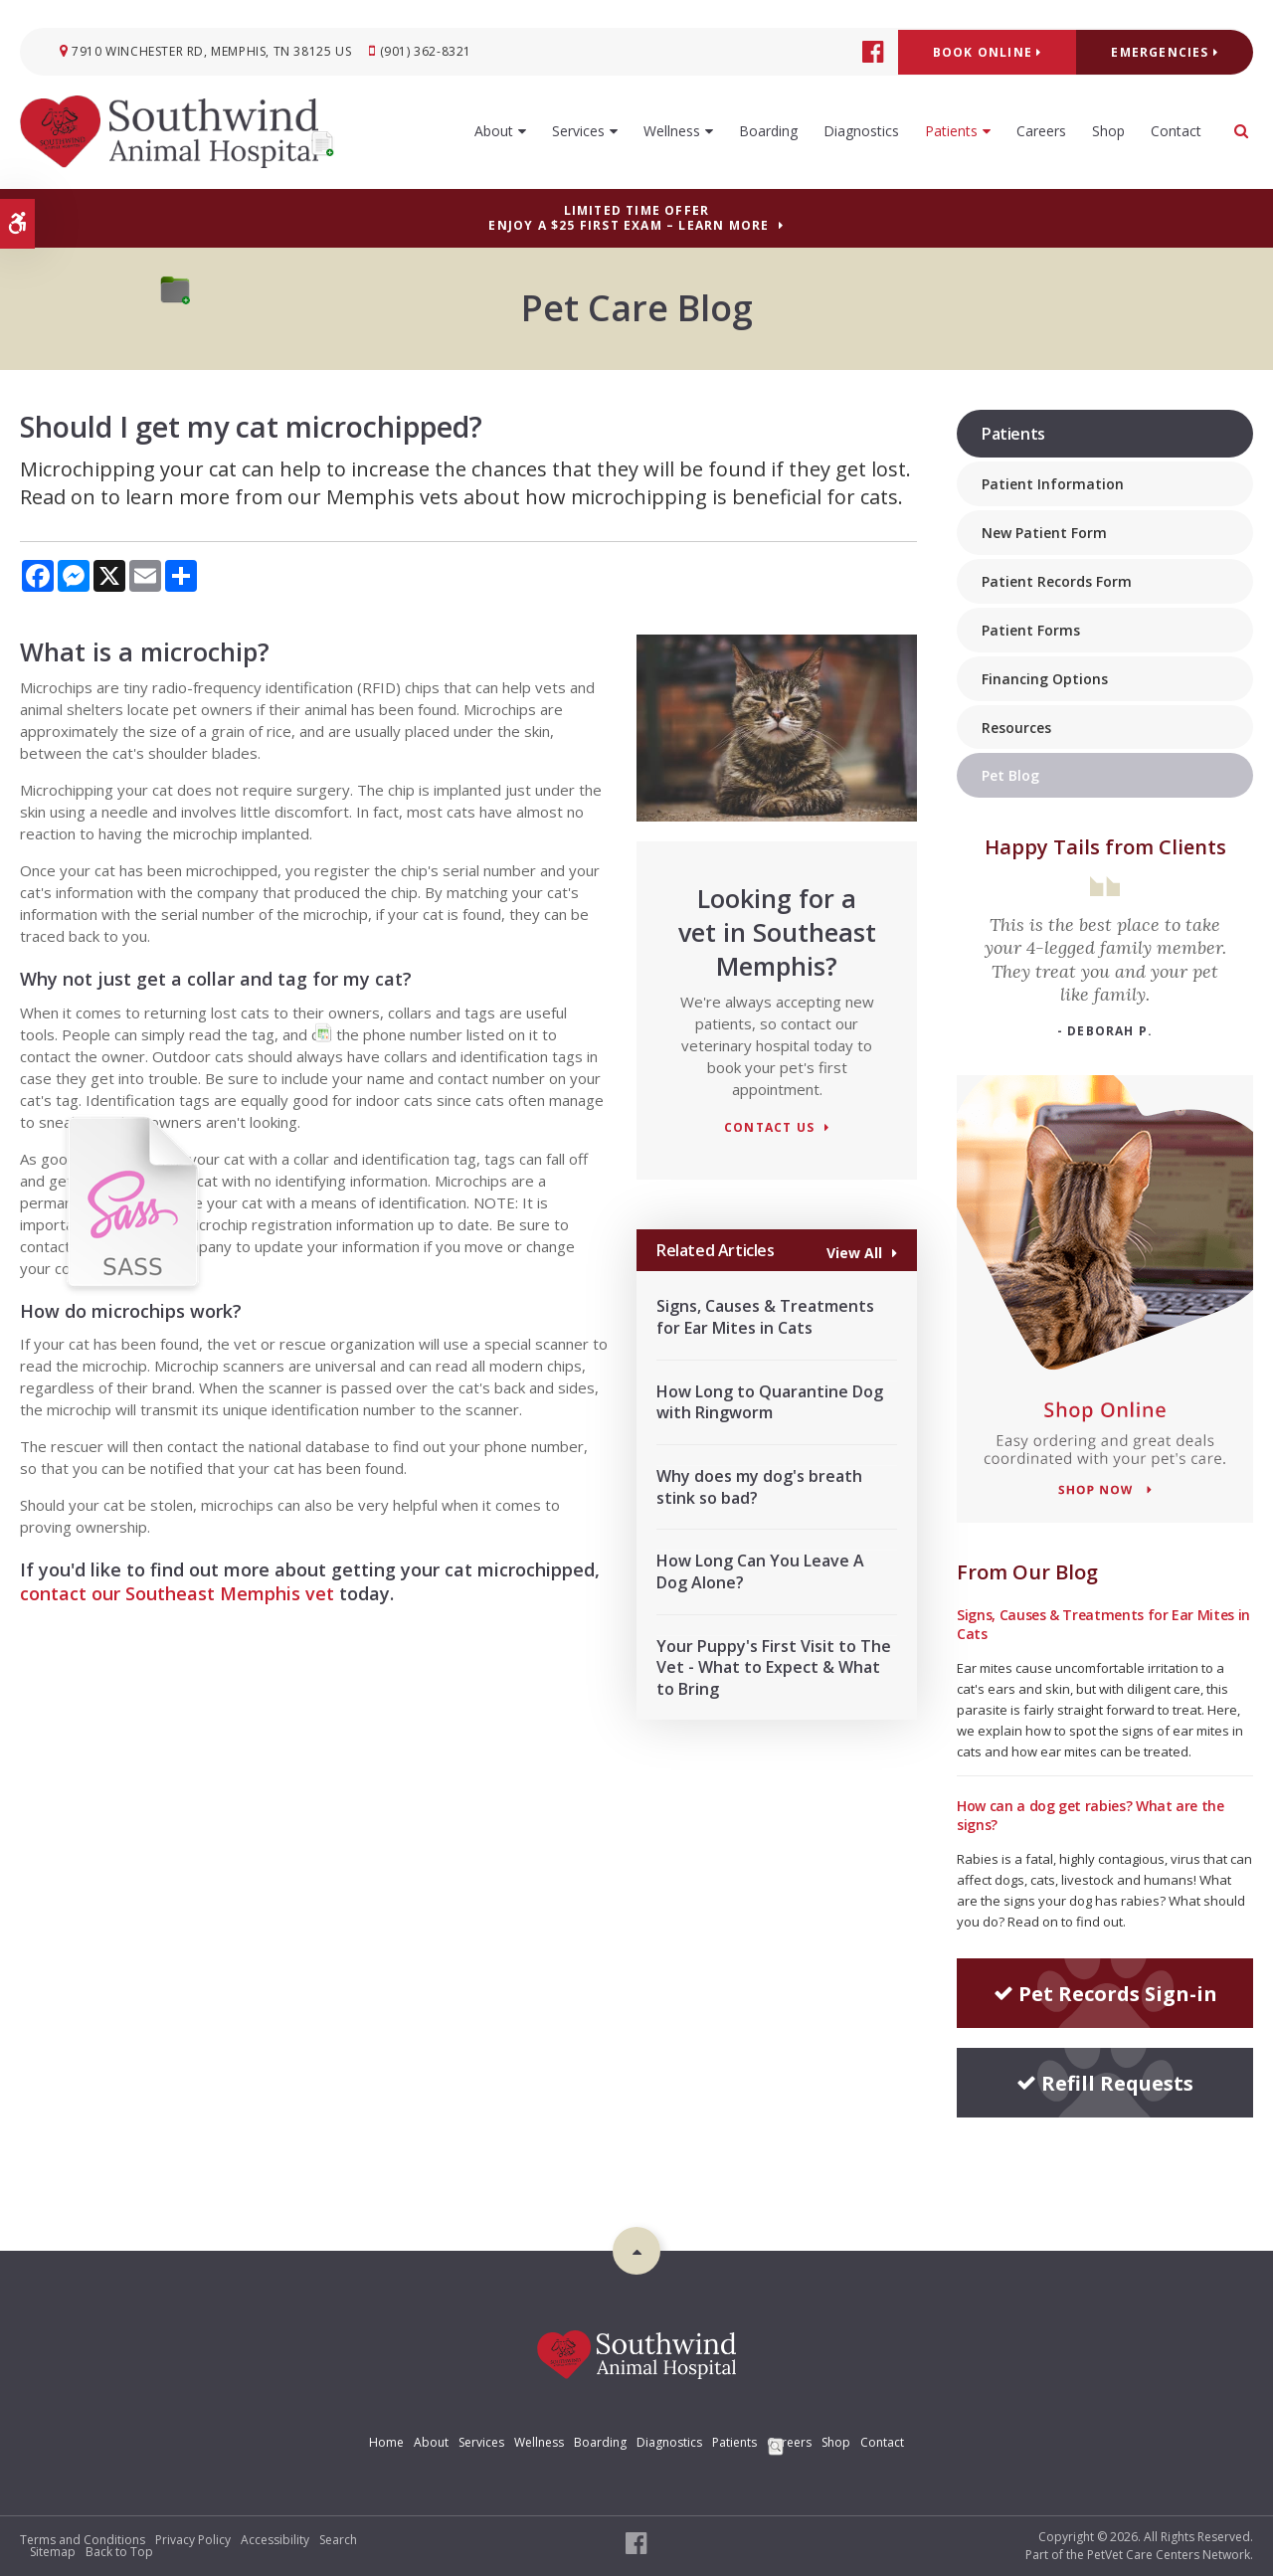 The width and height of the screenshot is (1273, 2576). Describe the element at coordinates (323, 1032) in the screenshot. I see `open a spreadsheet file` at that location.